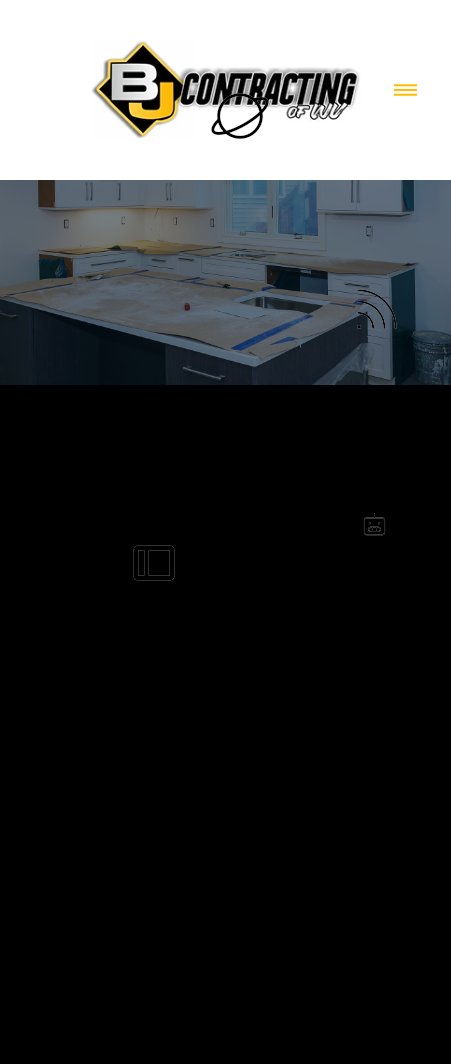 The width and height of the screenshot is (451, 1064). I want to click on toggle sidebar panel visibility, so click(154, 563).